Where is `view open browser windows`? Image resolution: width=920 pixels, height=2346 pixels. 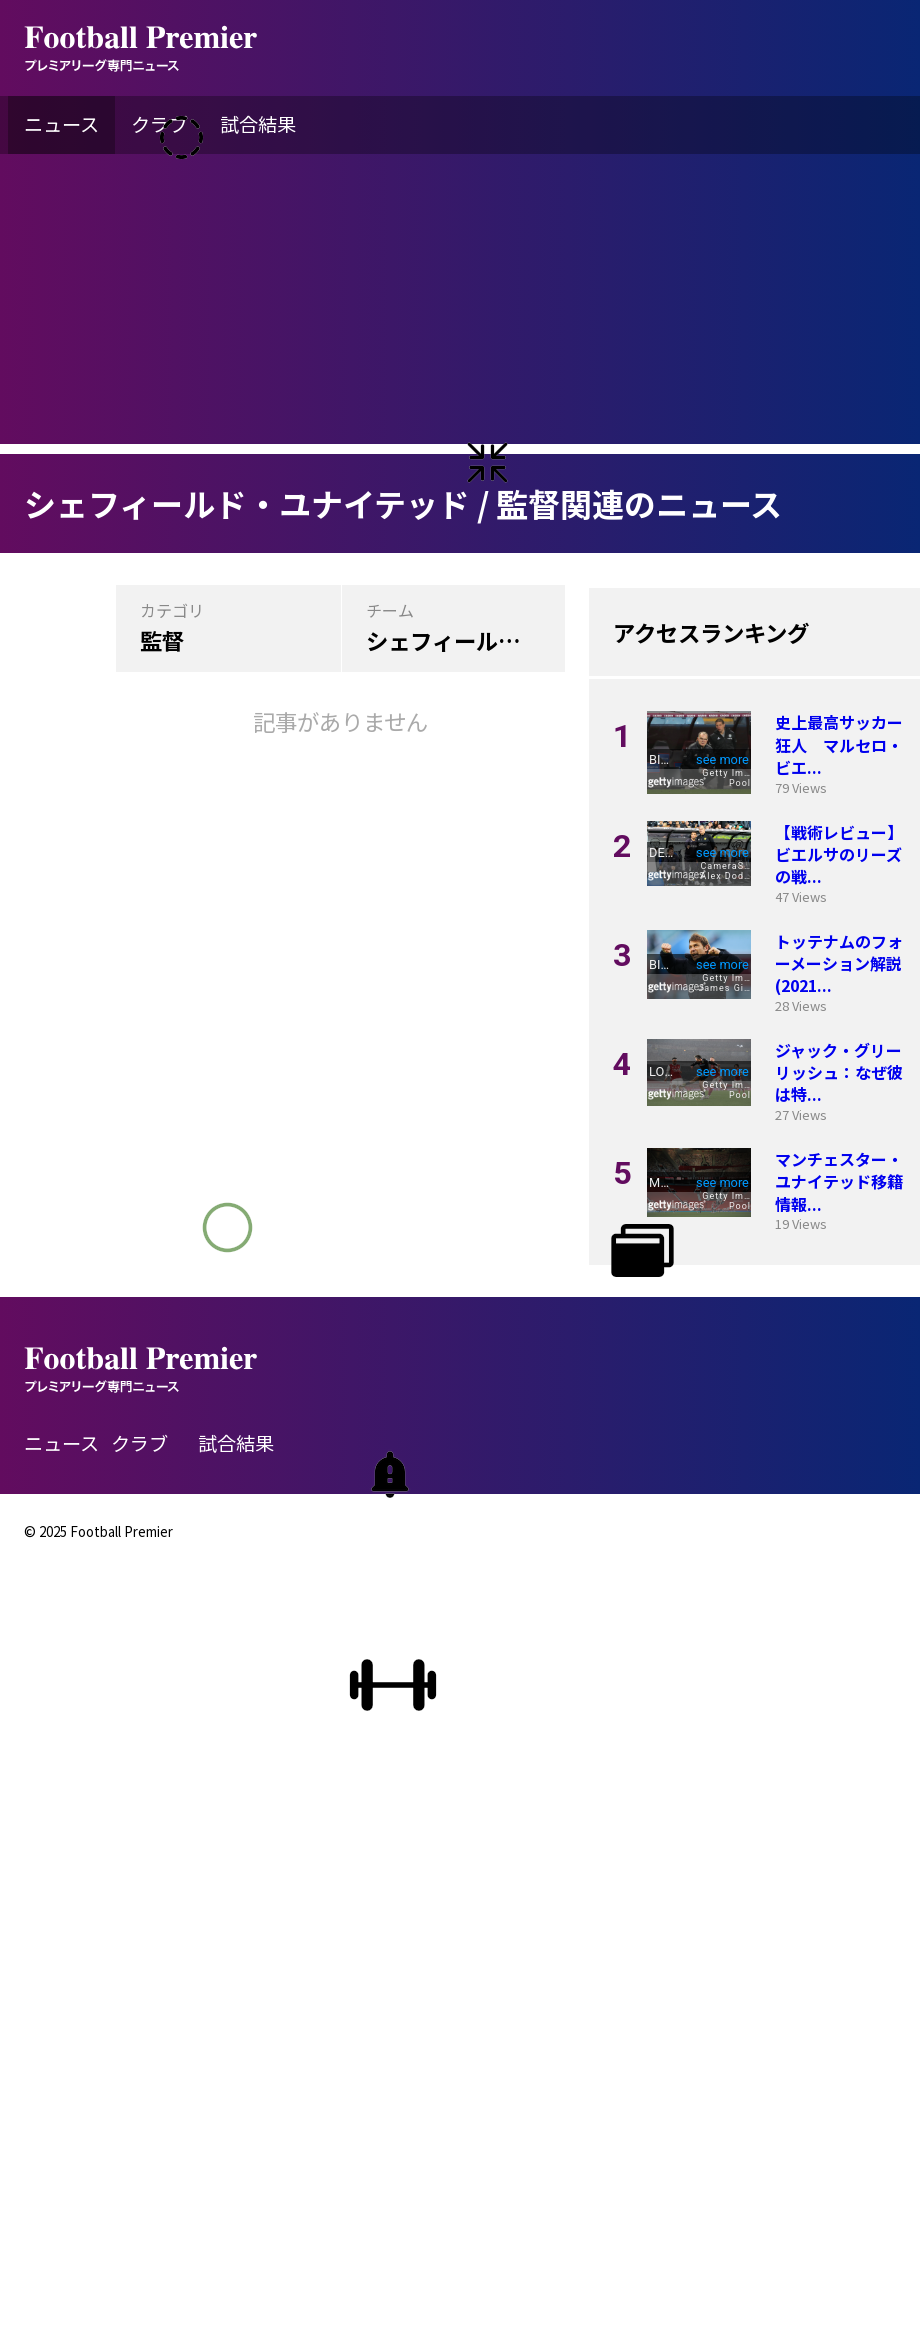
view open browser windows is located at coordinates (642, 1250).